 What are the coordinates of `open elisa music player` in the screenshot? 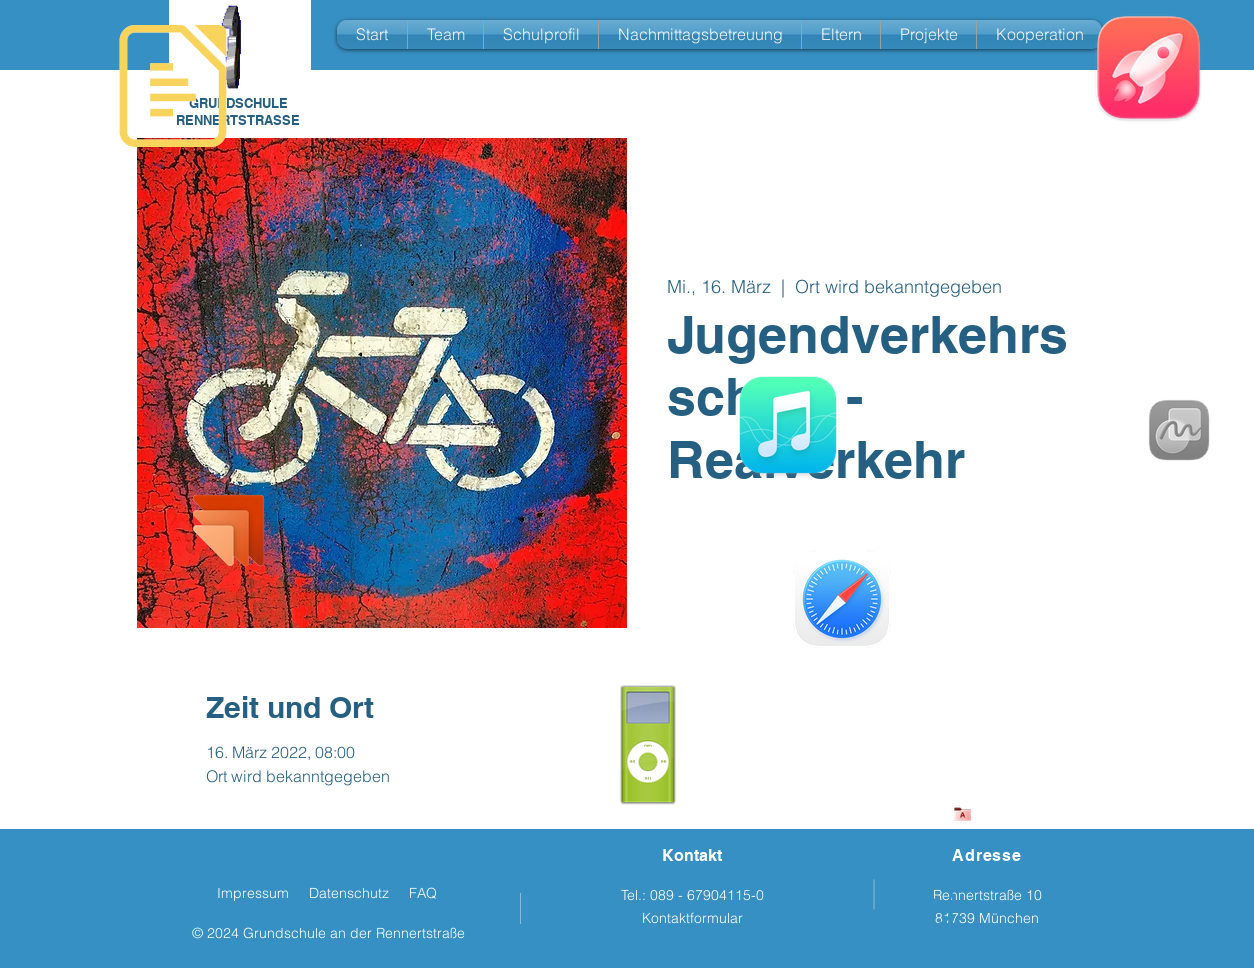 It's located at (788, 425).